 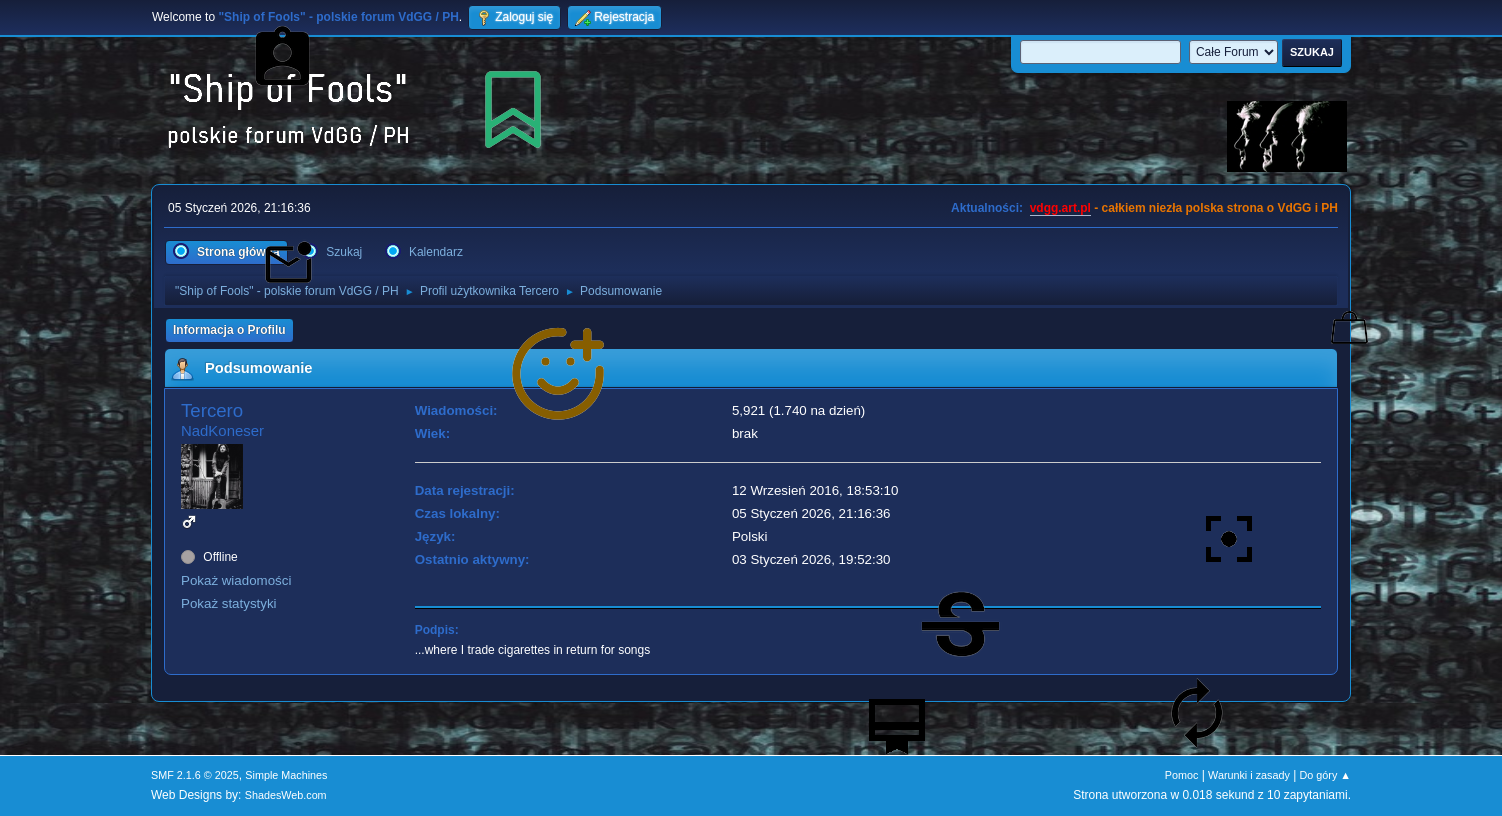 What do you see at coordinates (513, 108) in the screenshot?
I see `save this item for later` at bounding box center [513, 108].